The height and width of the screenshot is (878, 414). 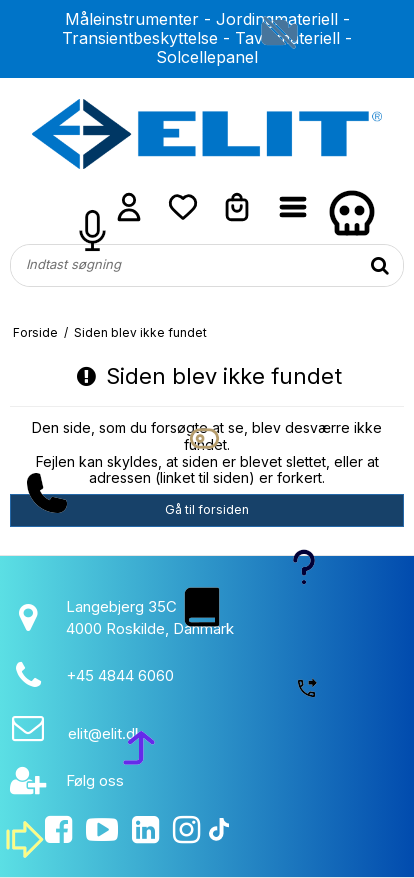 What do you see at coordinates (304, 567) in the screenshot?
I see `access help or support` at bounding box center [304, 567].